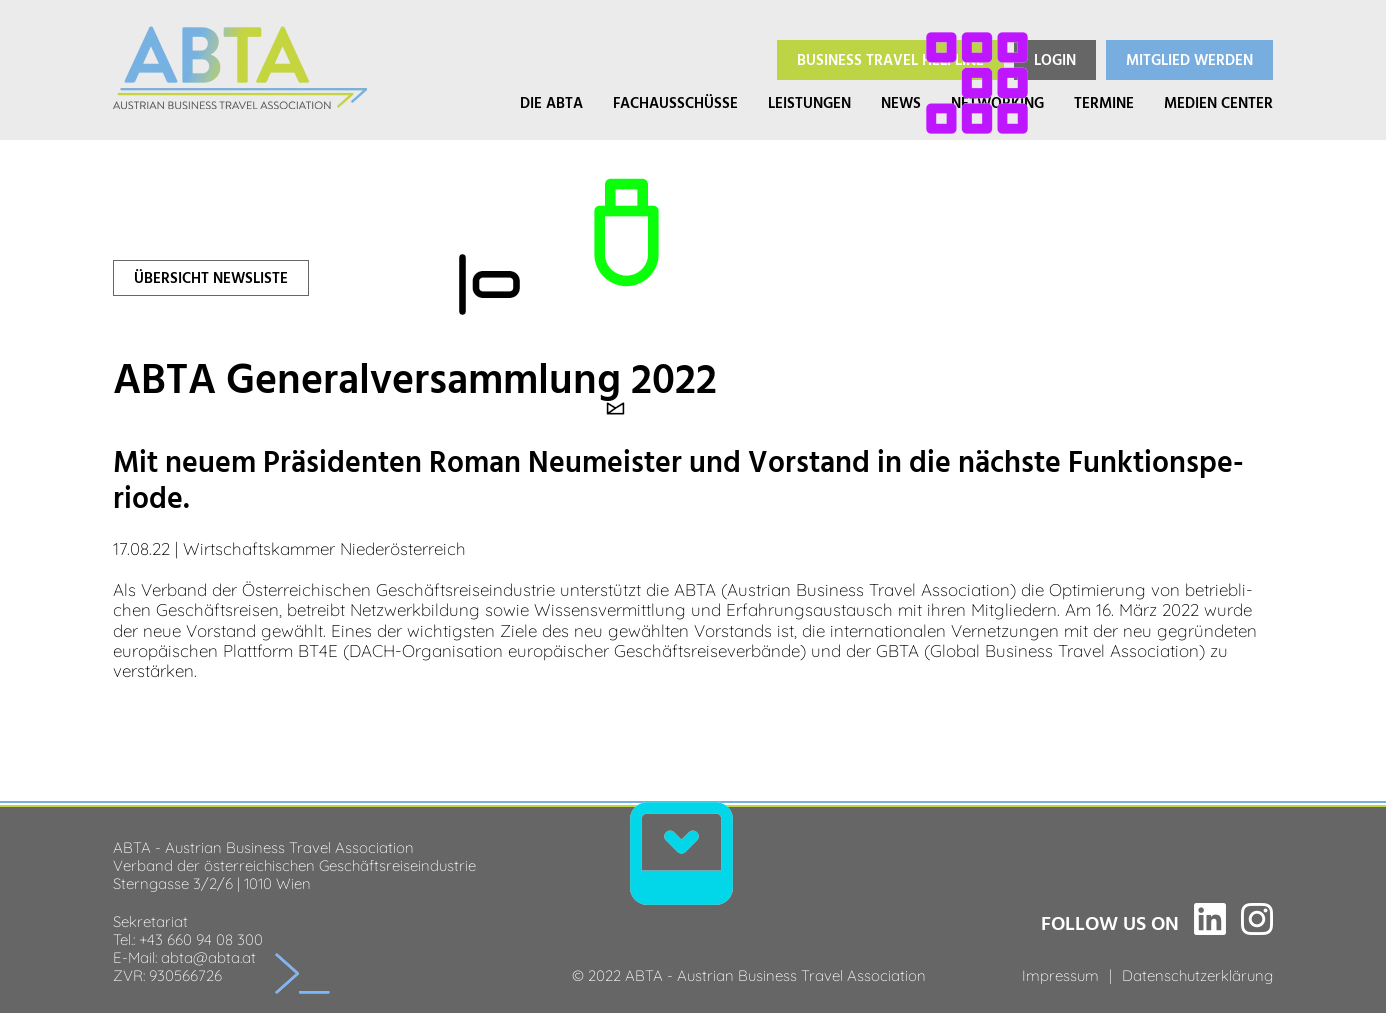 The width and height of the screenshot is (1386, 1013). What do you see at coordinates (615, 408) in the screenshot?
I see `campaign monitor logo` at bounding box center [615, 408].